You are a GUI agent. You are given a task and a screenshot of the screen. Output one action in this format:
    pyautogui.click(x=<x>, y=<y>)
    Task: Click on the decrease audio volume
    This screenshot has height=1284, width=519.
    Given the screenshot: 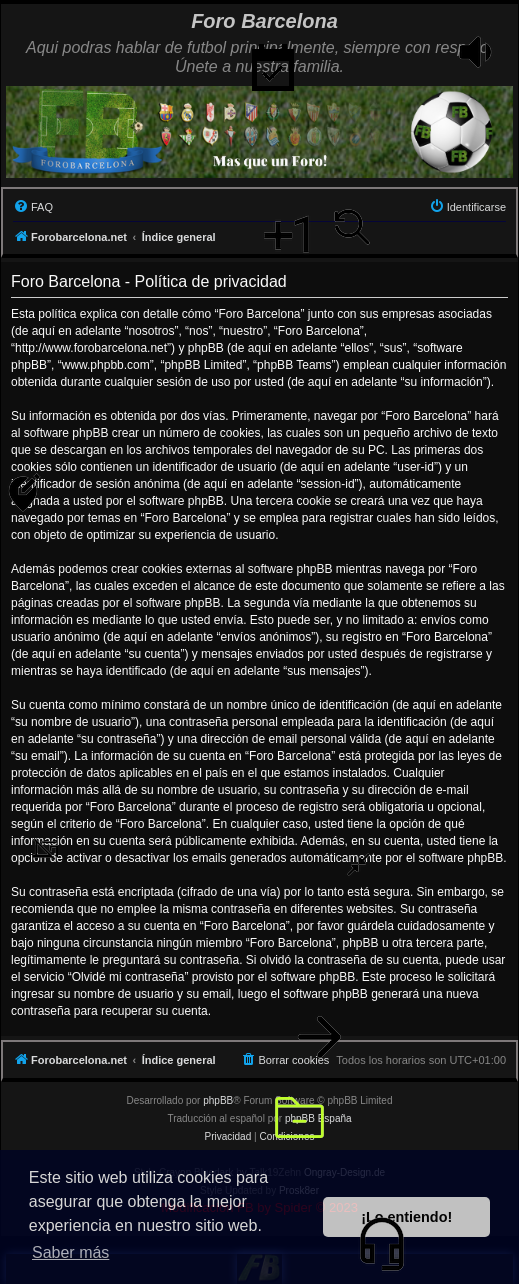 What is the action you would take?
    pyautogui.click(x=476, y=52)
    